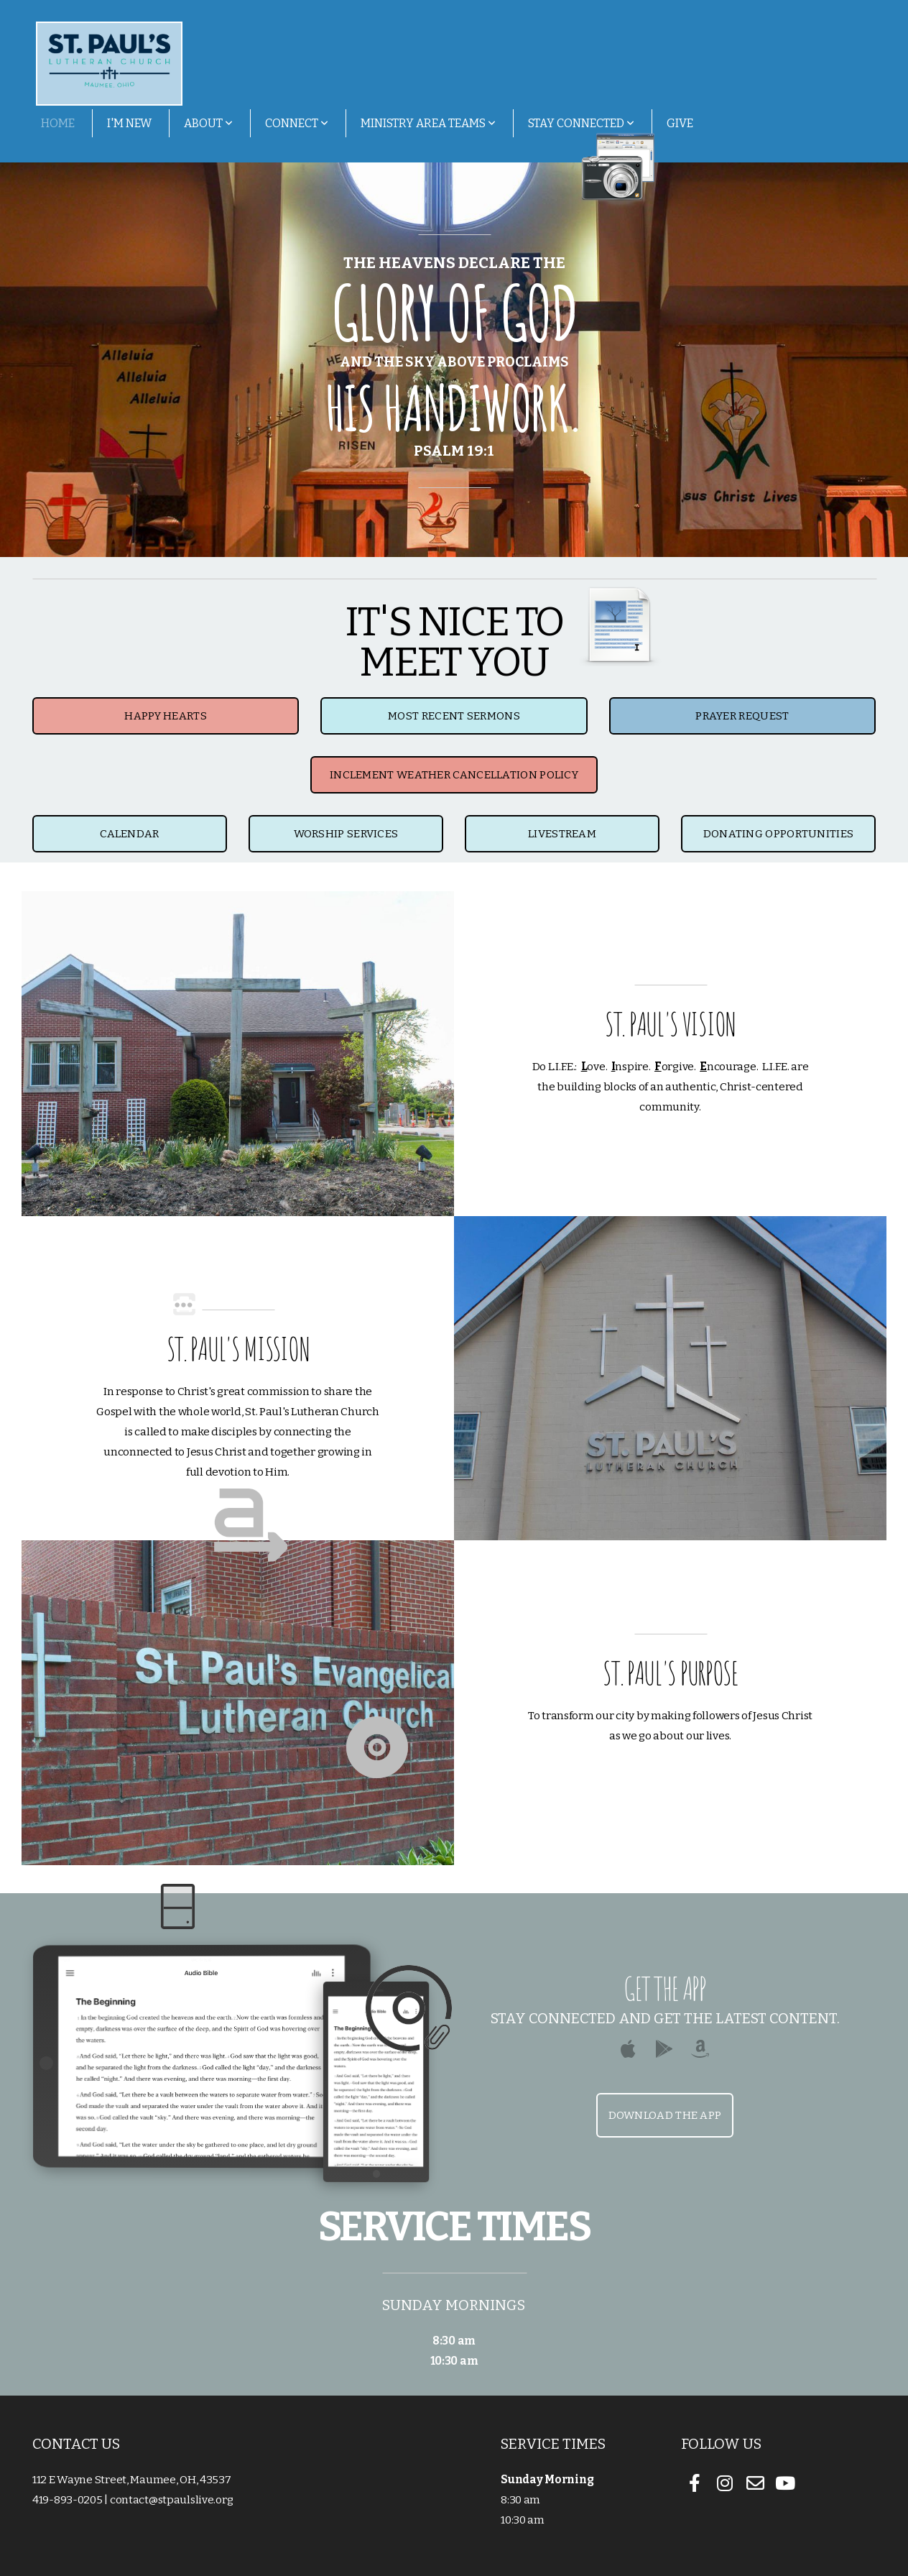  Describe the element at coordinates (621, 625) in the screenshot. I see `select all content in the current document` at that location.